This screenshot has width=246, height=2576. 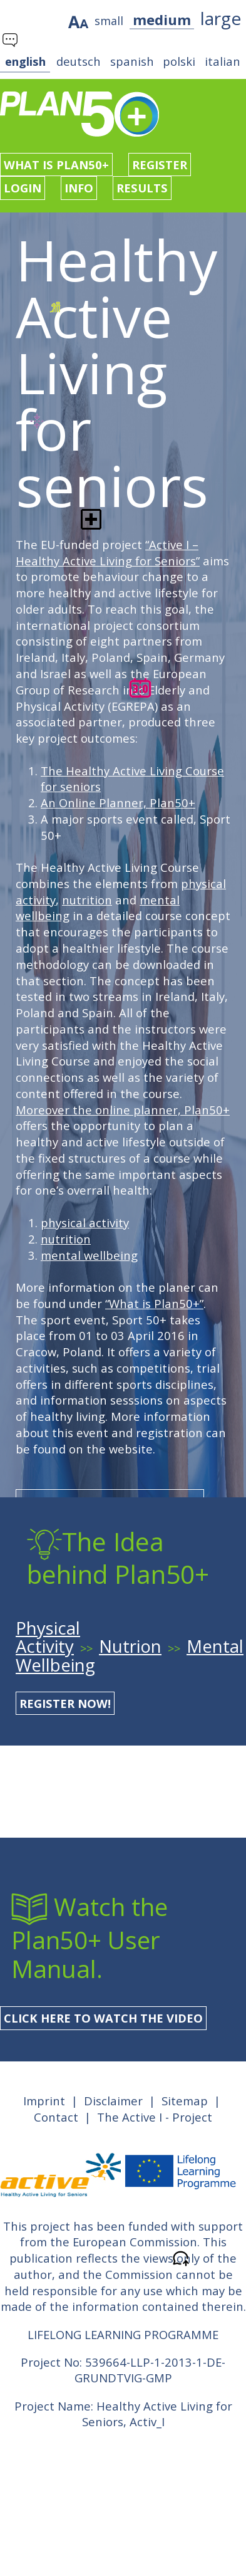 I want to click on send a message, so click(x=180, y=2258).